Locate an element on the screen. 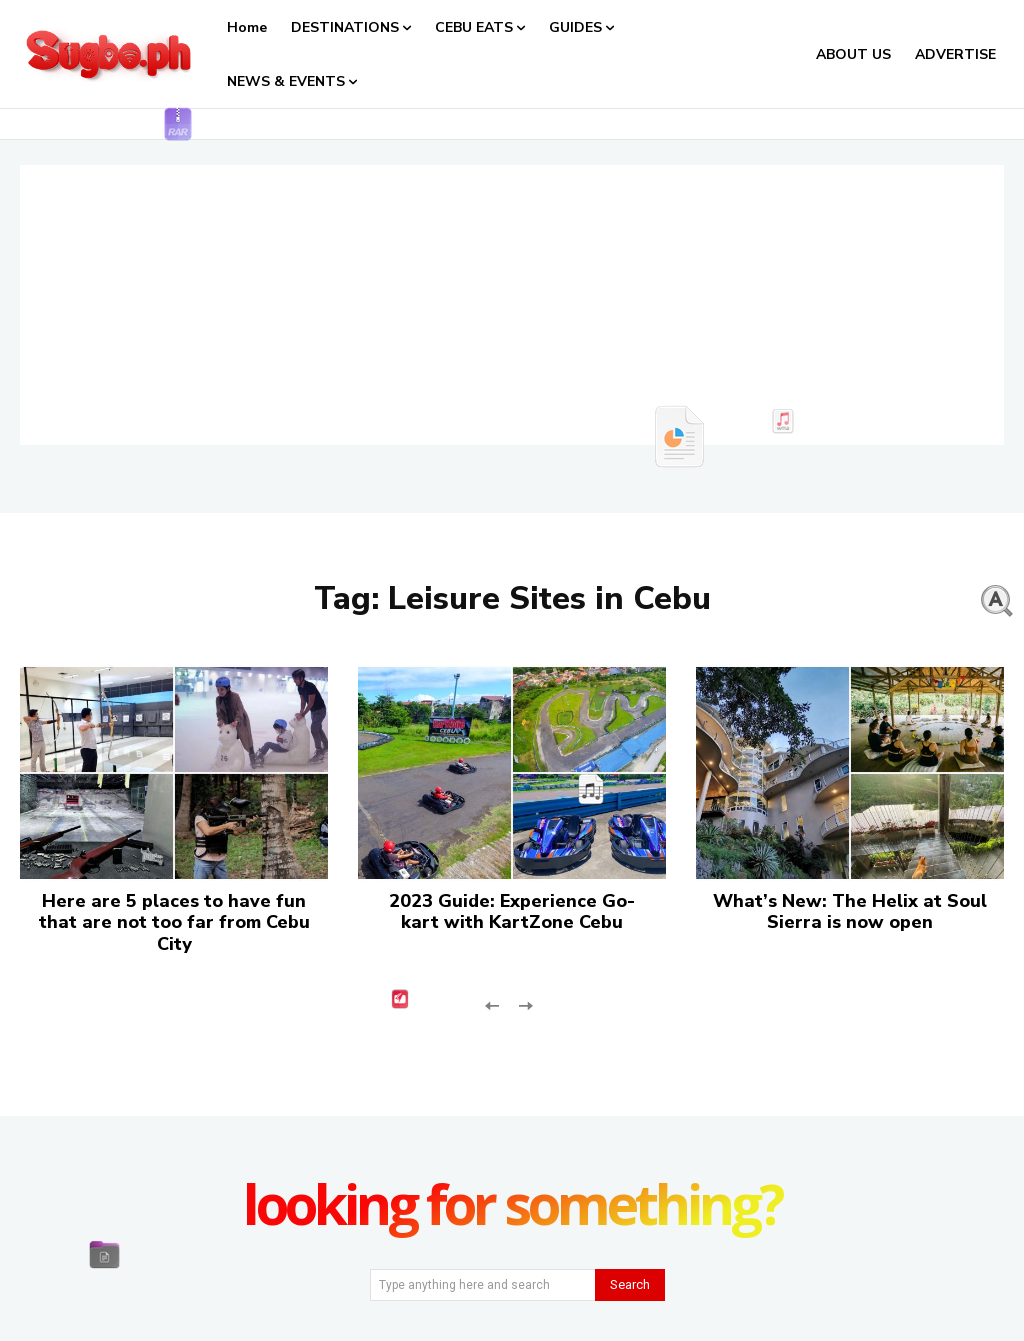 Image resolution: width=1024 pixels, height=1341 pixels. open your documents folder is located at coordinates (104, 1254).